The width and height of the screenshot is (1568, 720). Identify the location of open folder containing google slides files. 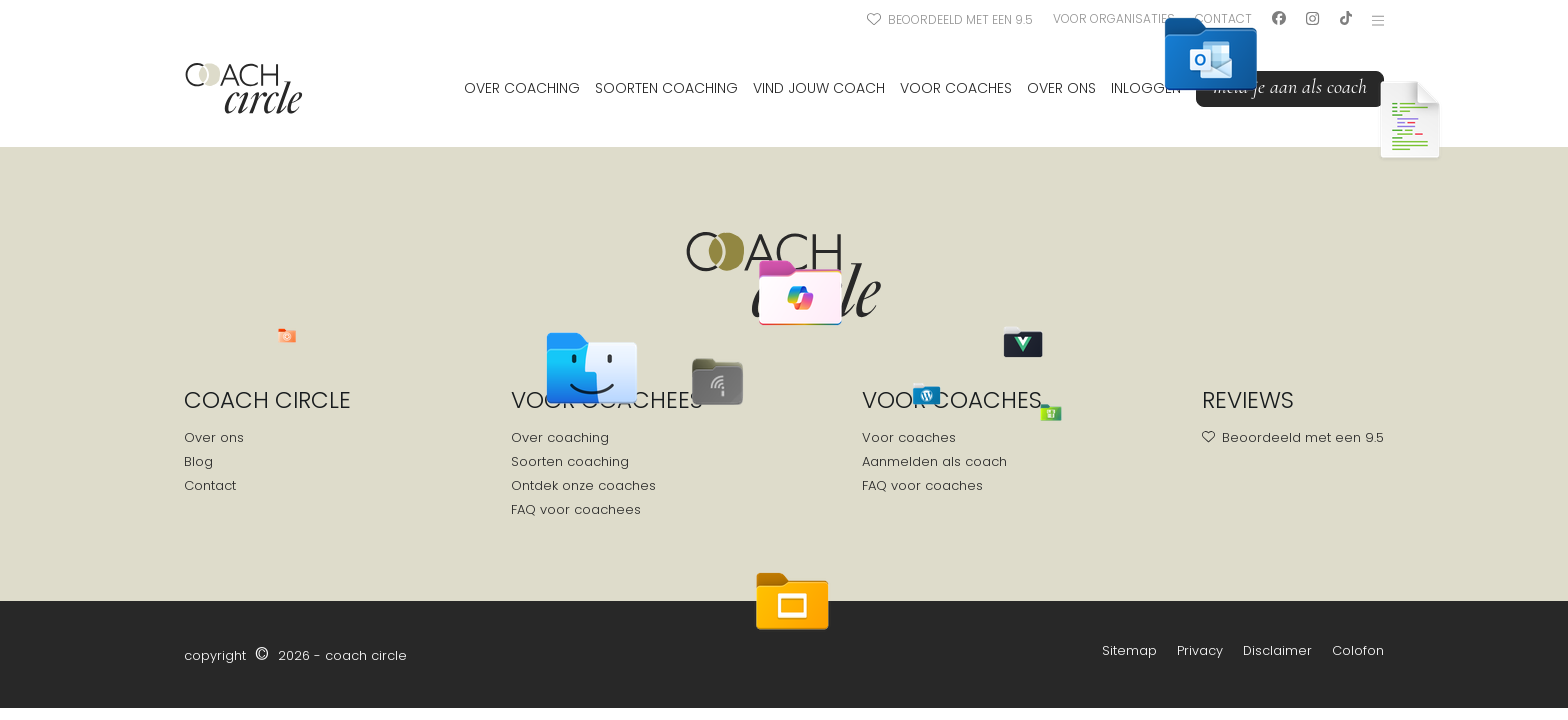
(792, 603).